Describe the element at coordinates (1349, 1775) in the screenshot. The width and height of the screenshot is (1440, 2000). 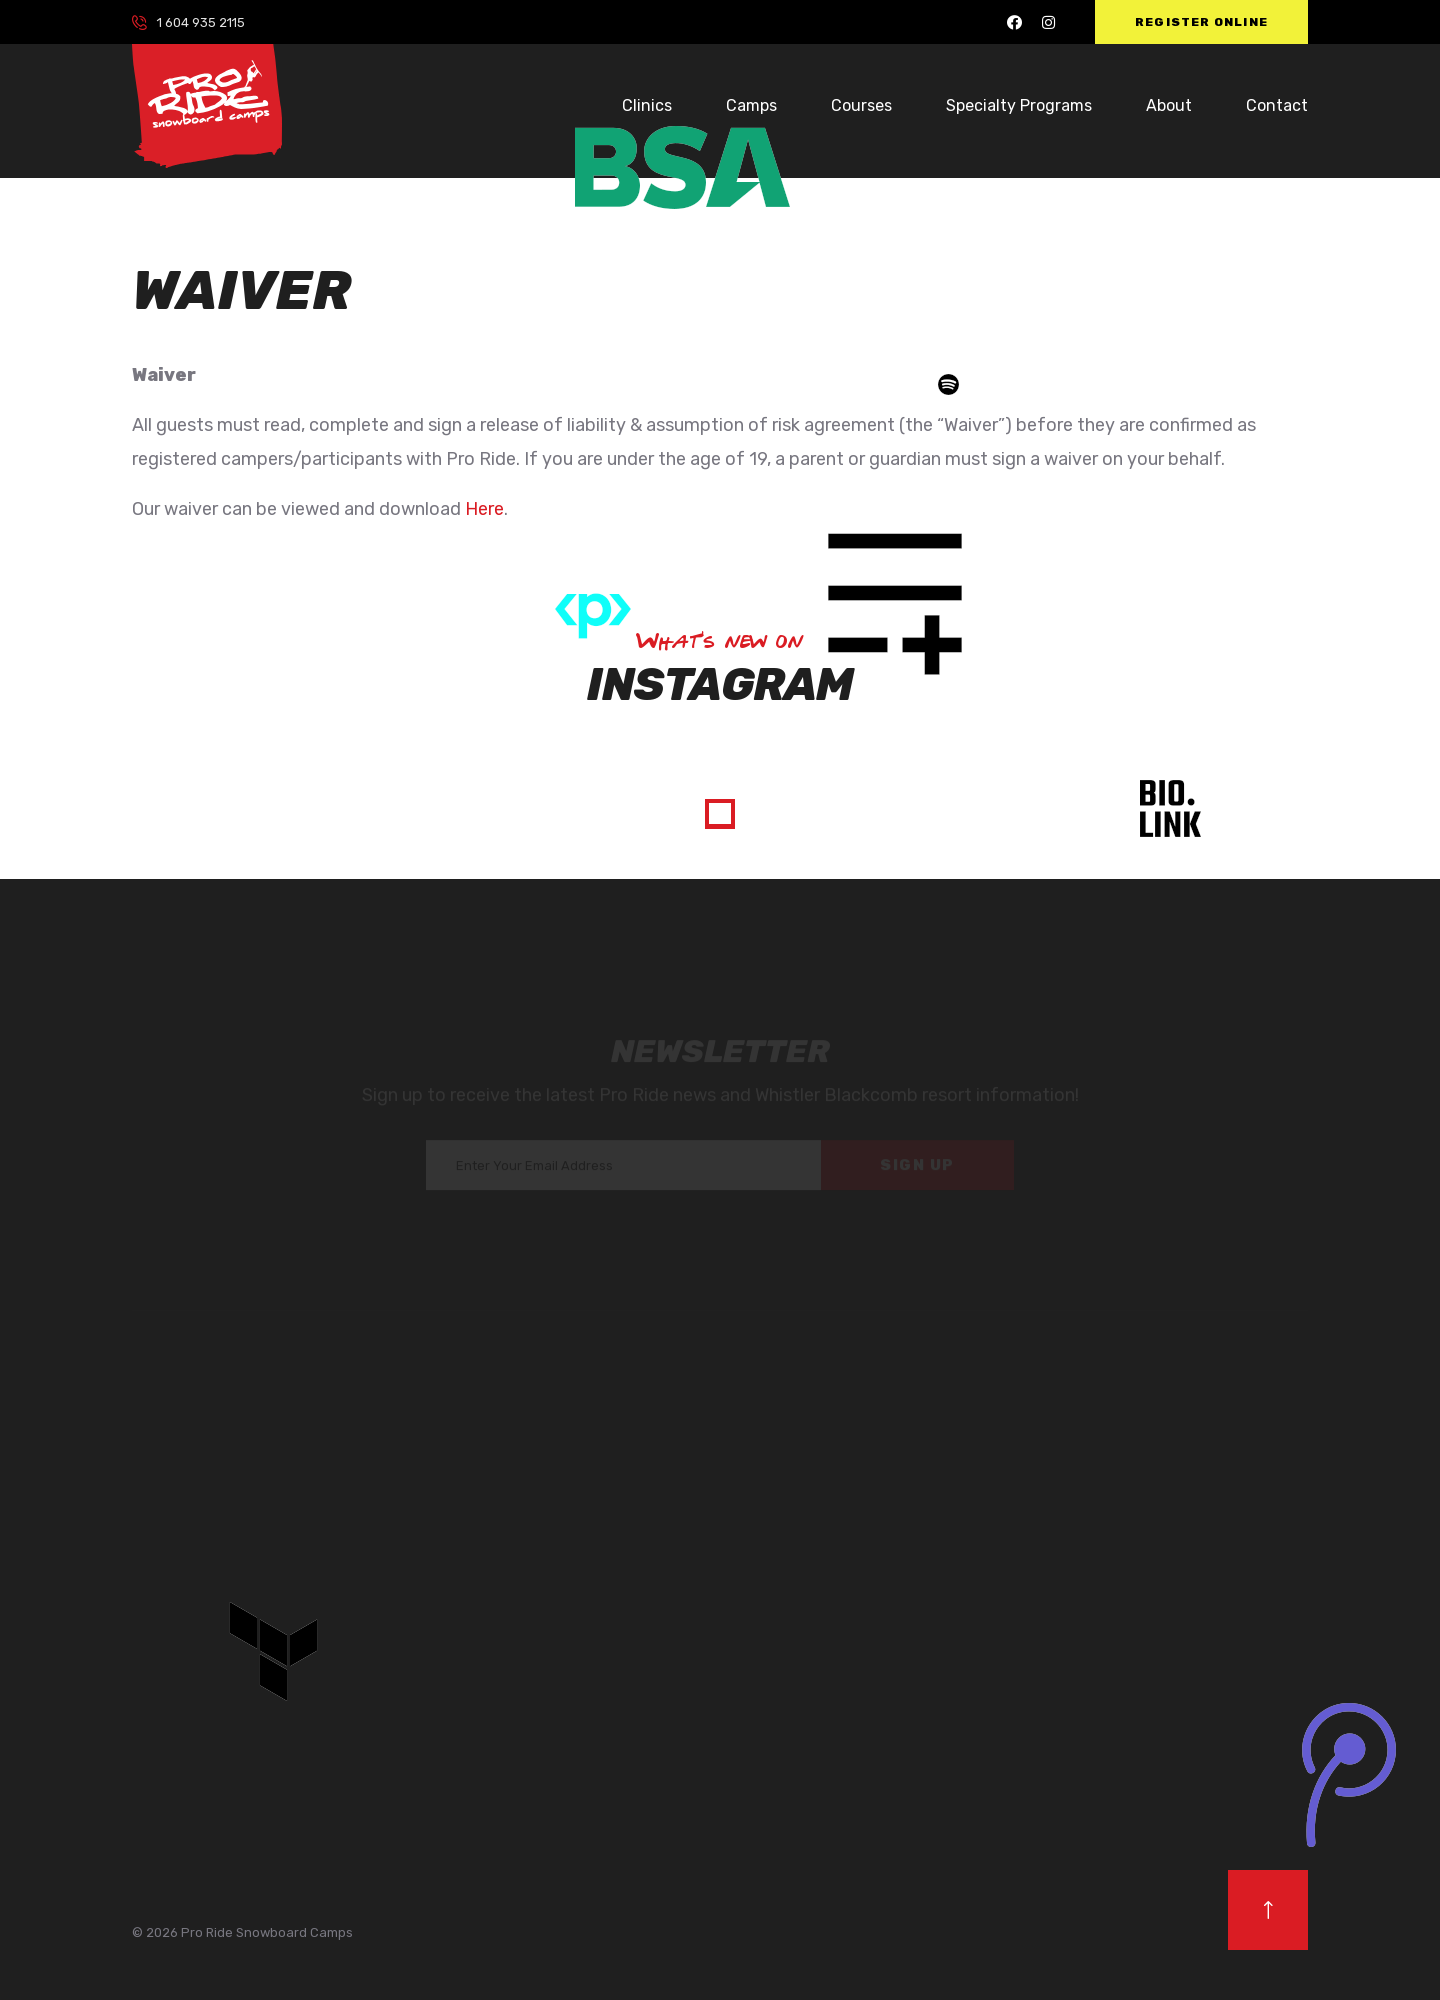
I see `open tencent weibo app` at that location.